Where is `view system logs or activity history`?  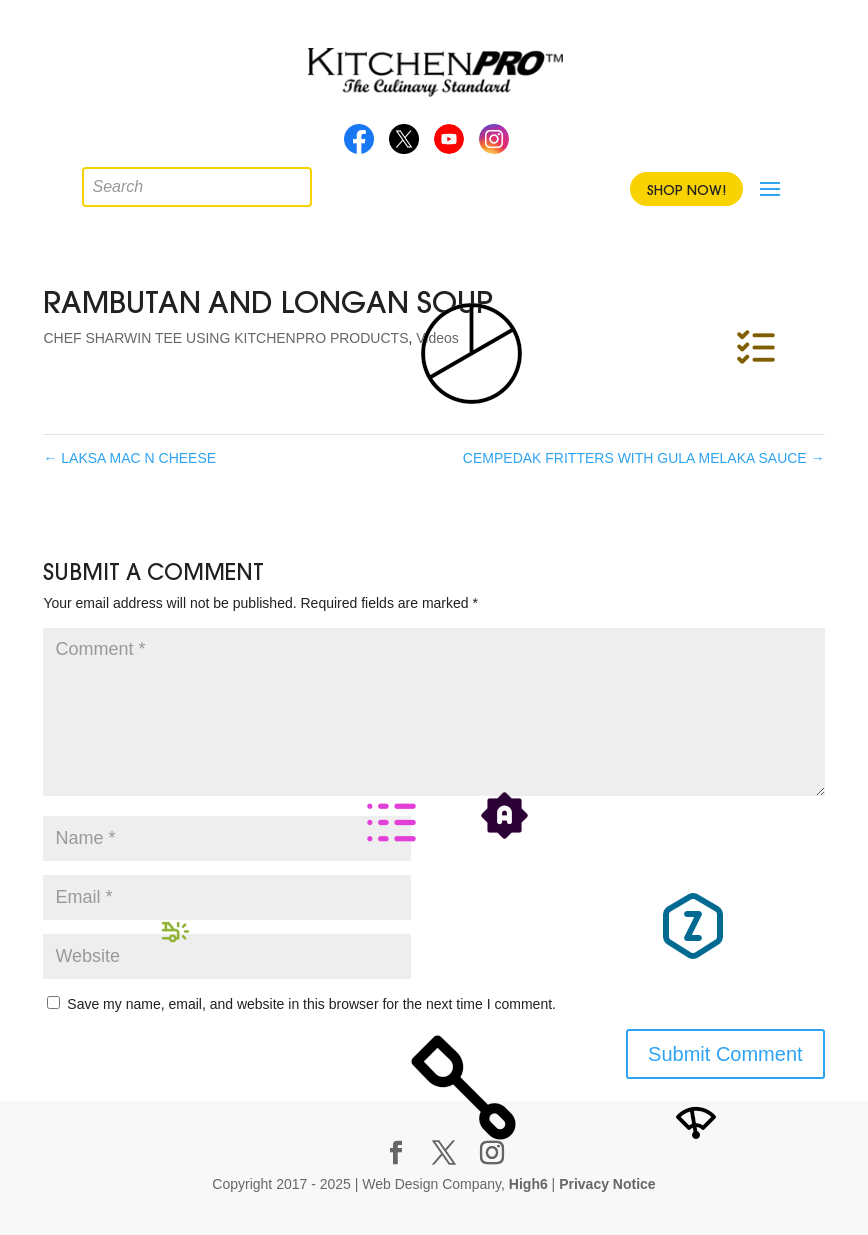 view system logs or activity history is located at coordinates (391, 822).